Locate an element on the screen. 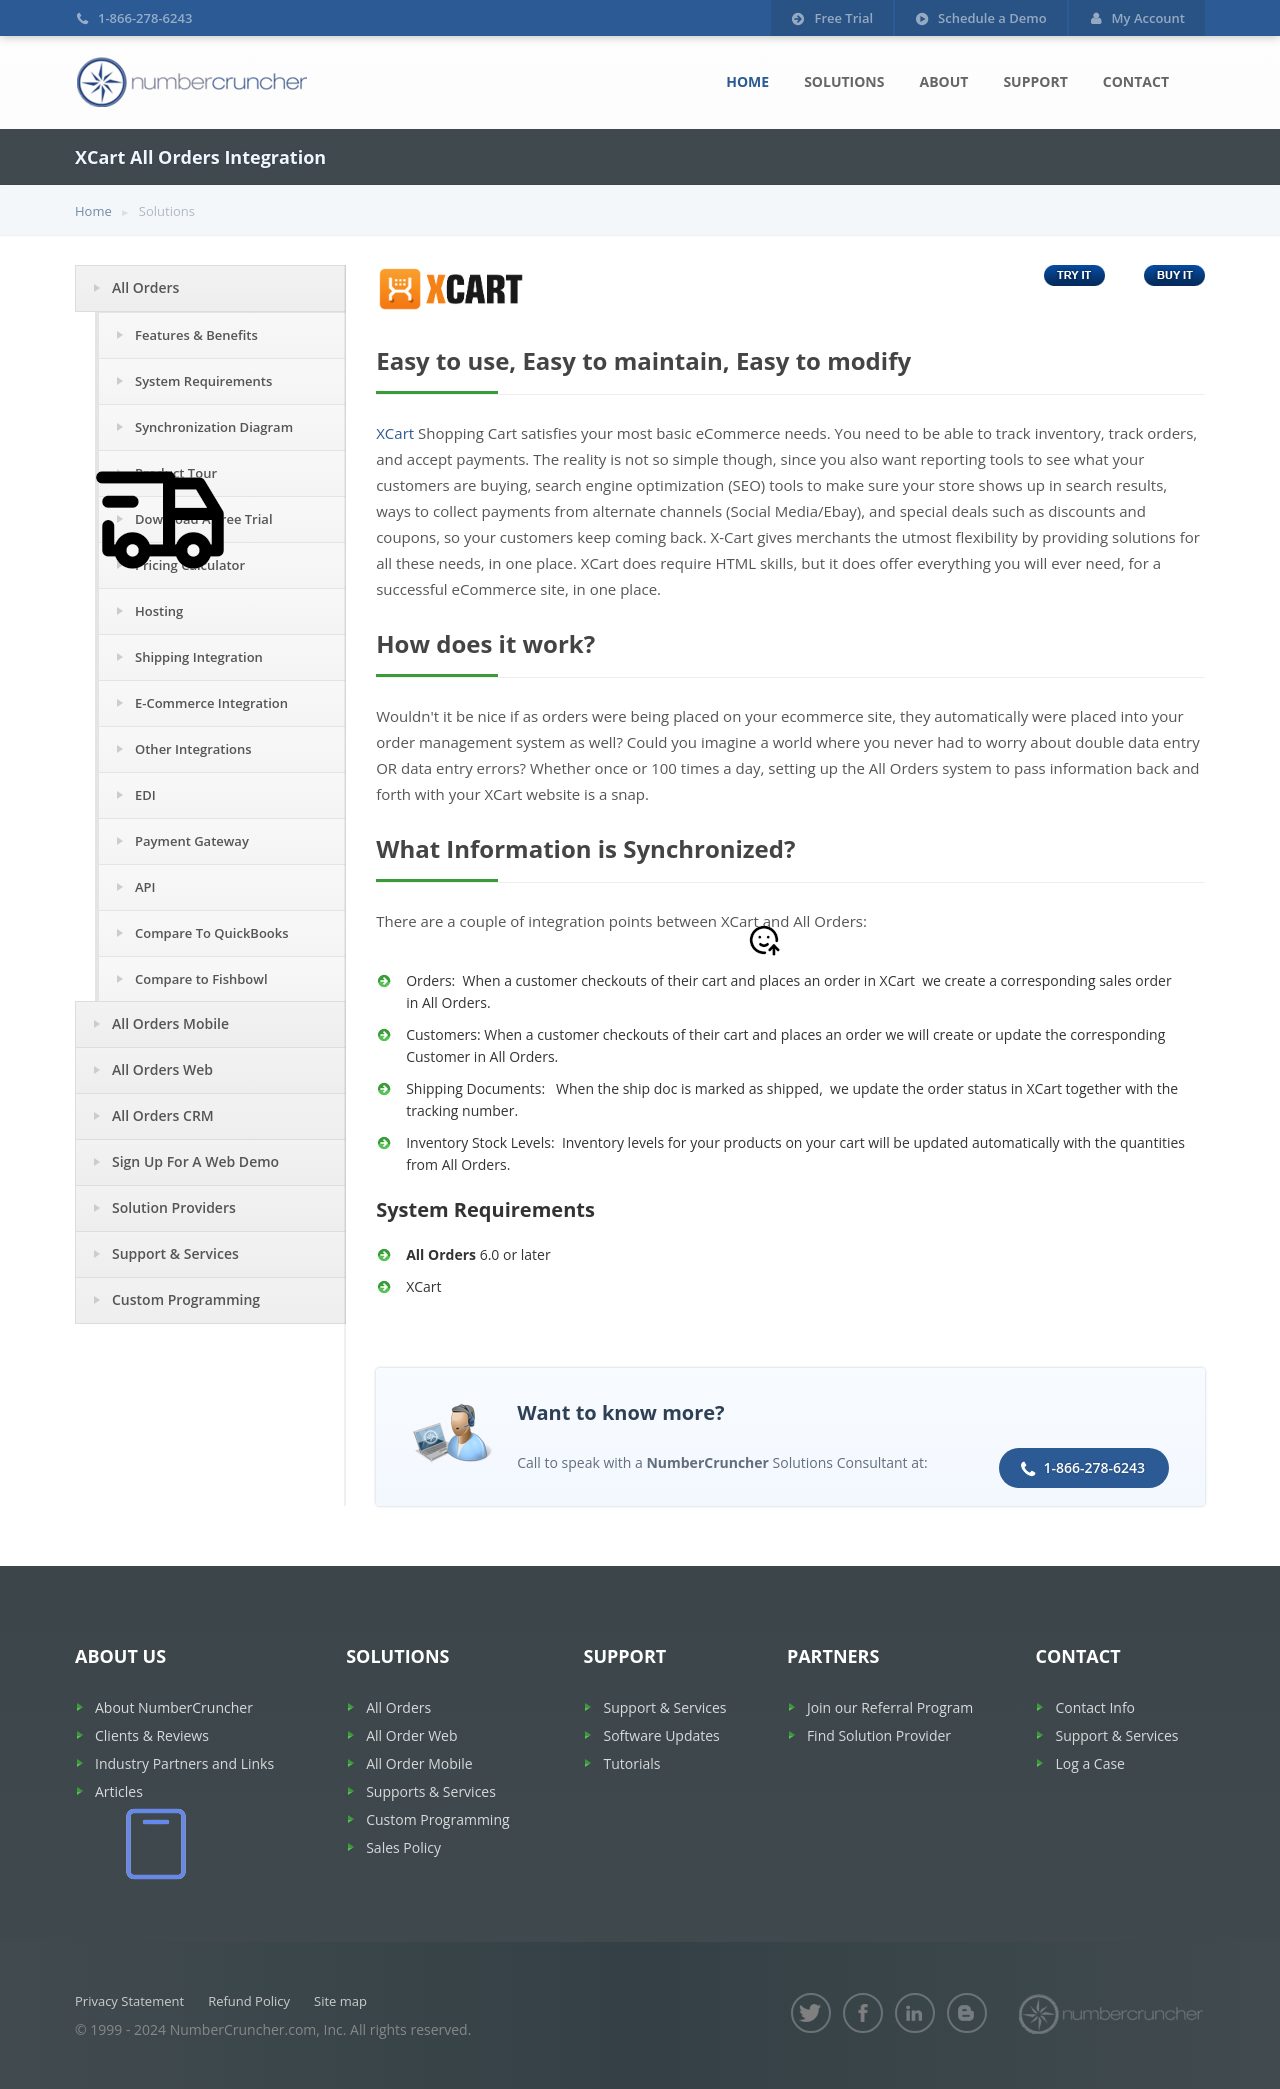 The image size is (1280, 2089). tablet device with speaker is located at coordinates (156, 1844).